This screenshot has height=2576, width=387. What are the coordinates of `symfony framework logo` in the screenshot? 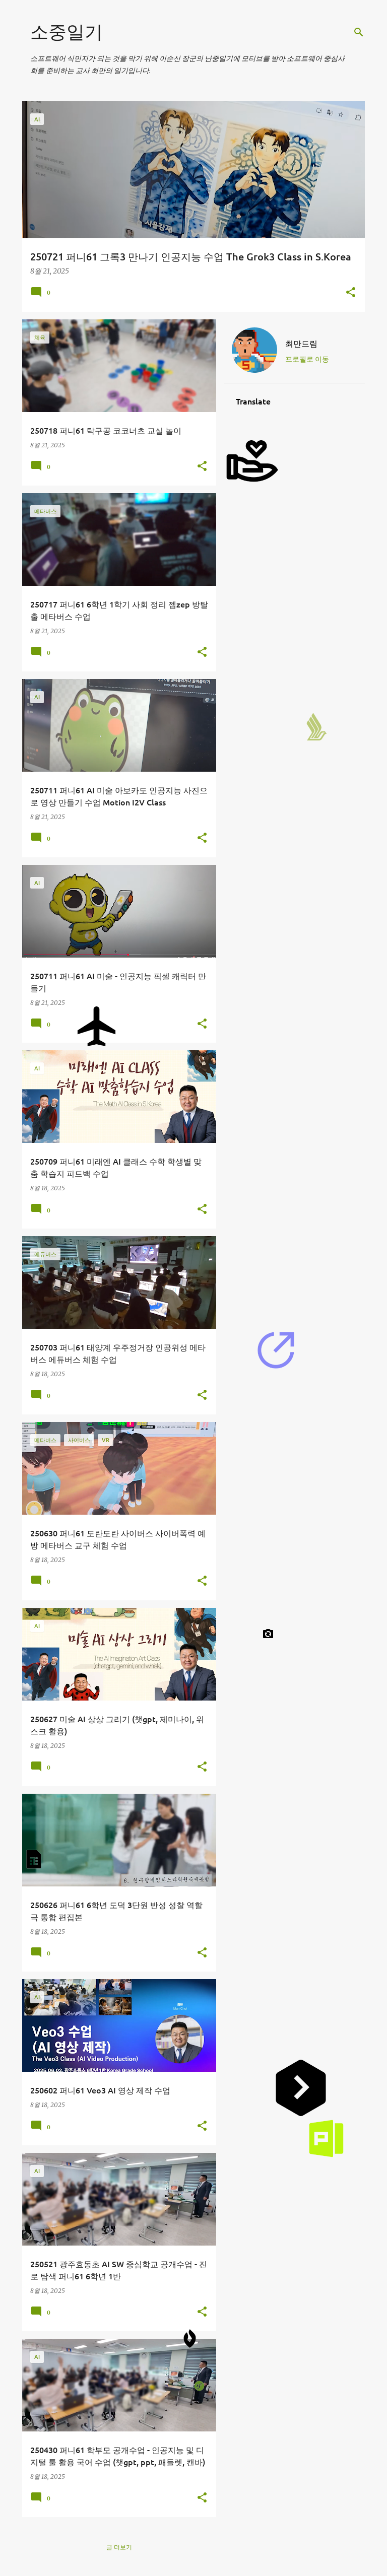 It's located at (199, 2386).